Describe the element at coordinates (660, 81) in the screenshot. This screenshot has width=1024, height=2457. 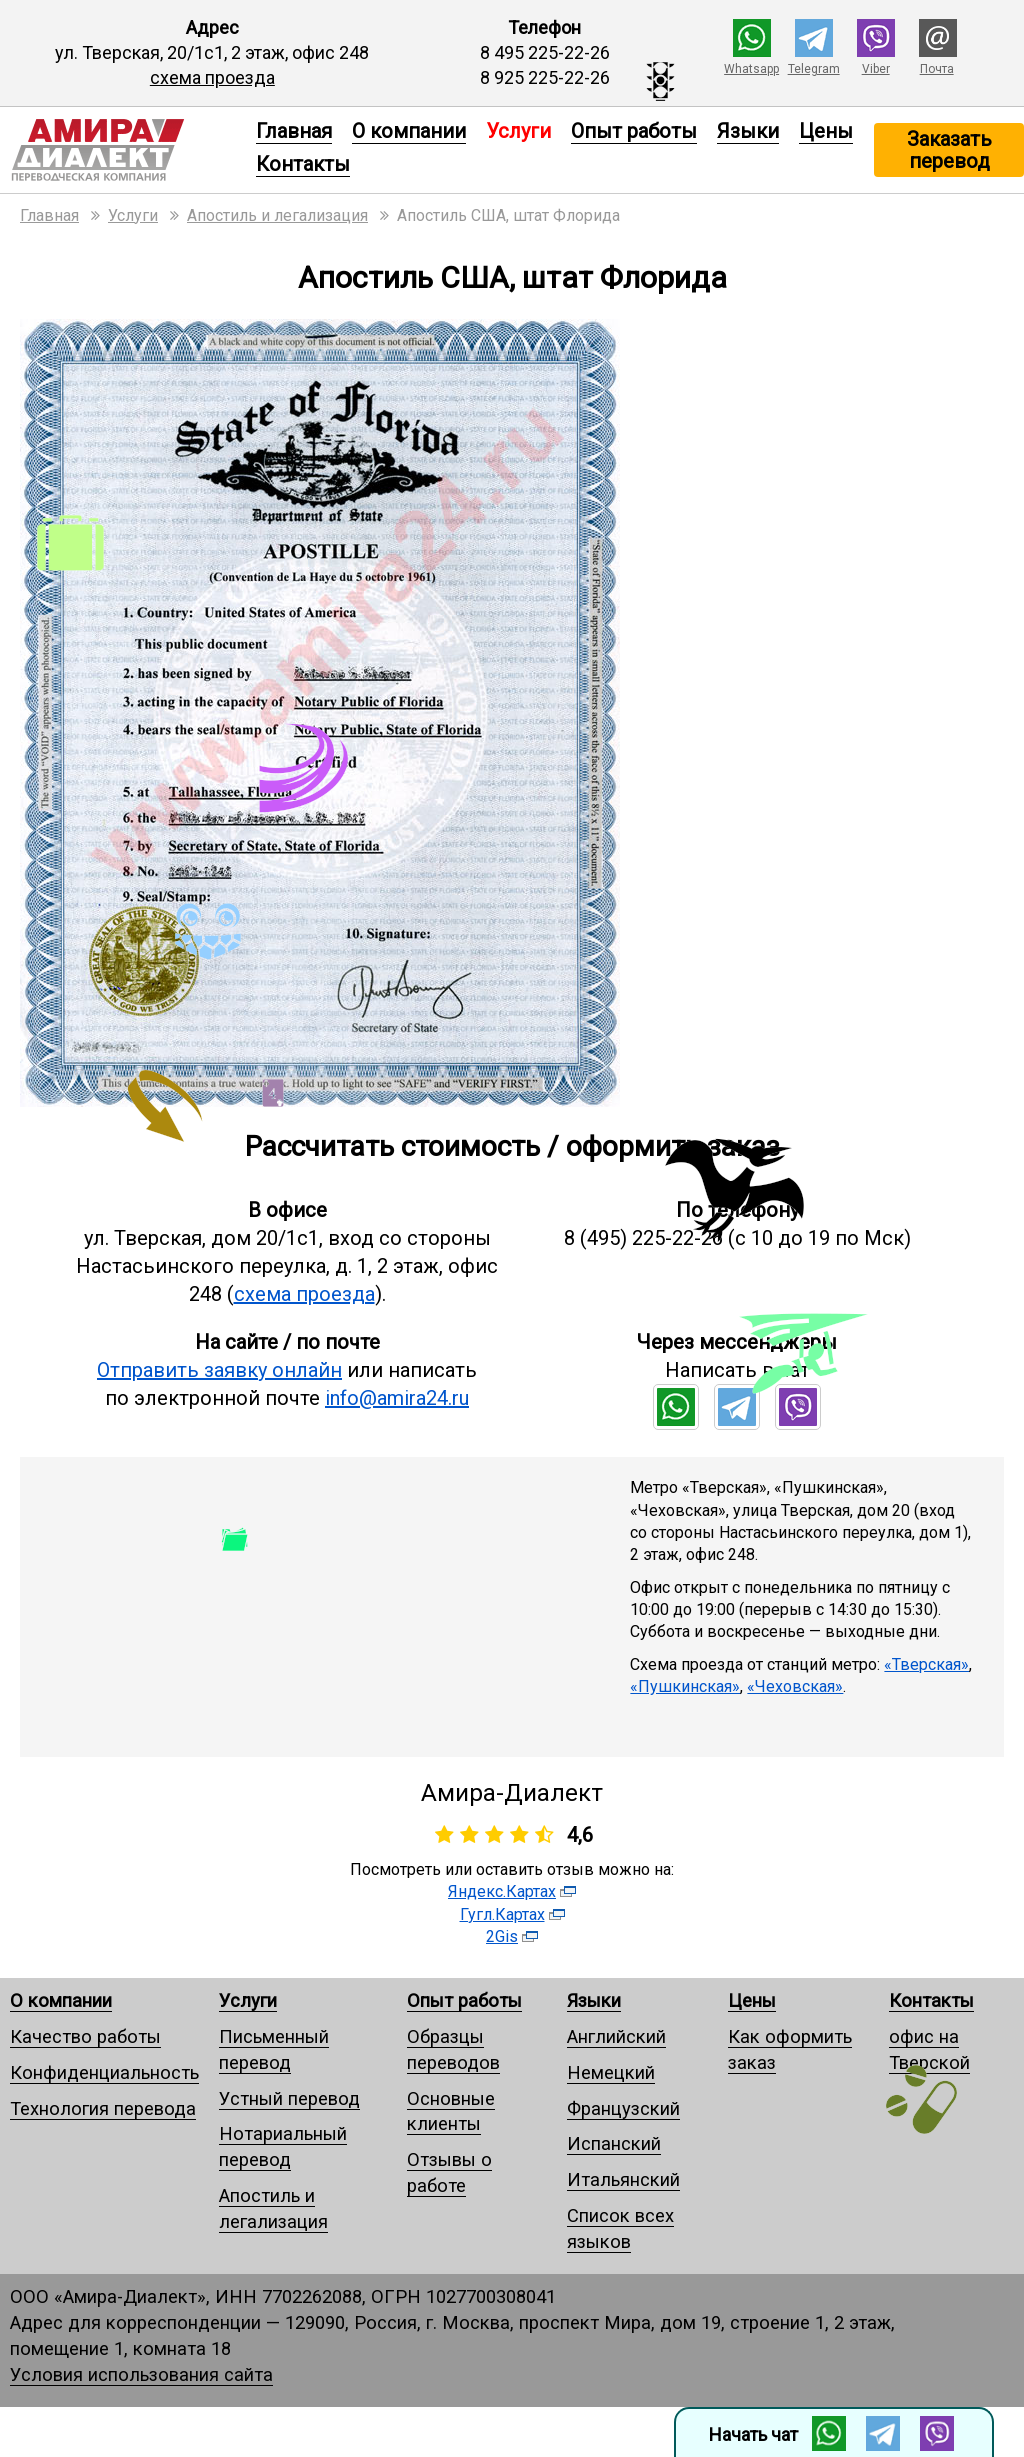
I see `indicates caution or pending status` at that location.